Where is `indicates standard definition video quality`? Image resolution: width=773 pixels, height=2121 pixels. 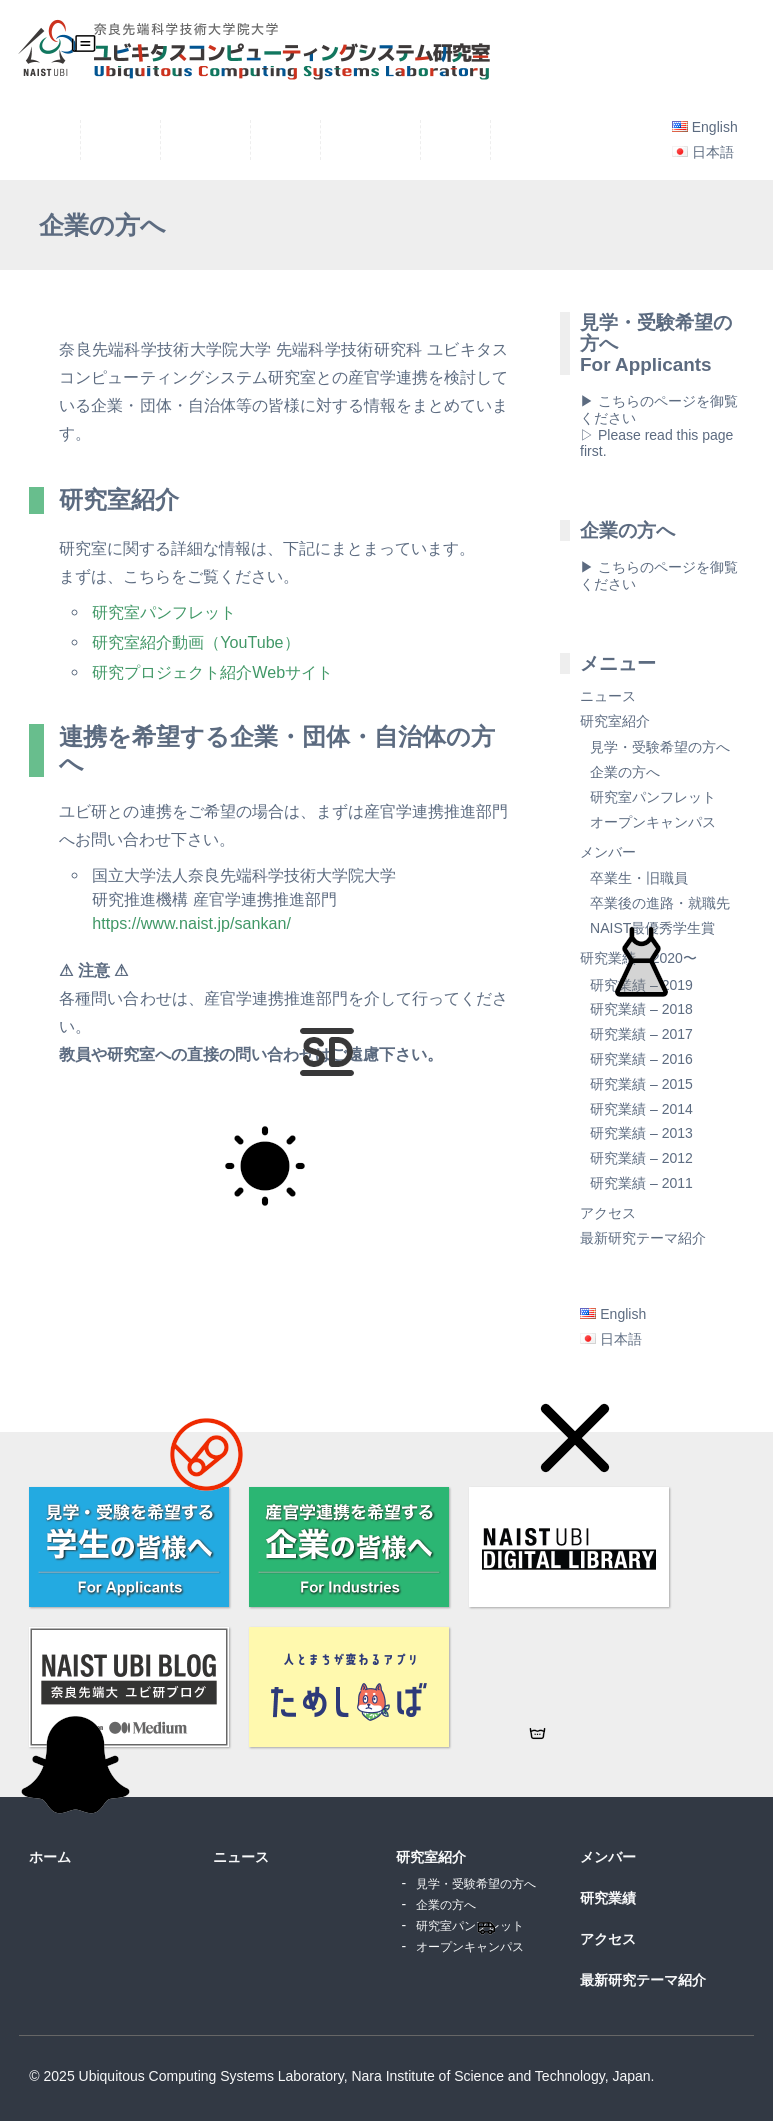 indicates standard definition video quality is located at coordinates (327, 1052).